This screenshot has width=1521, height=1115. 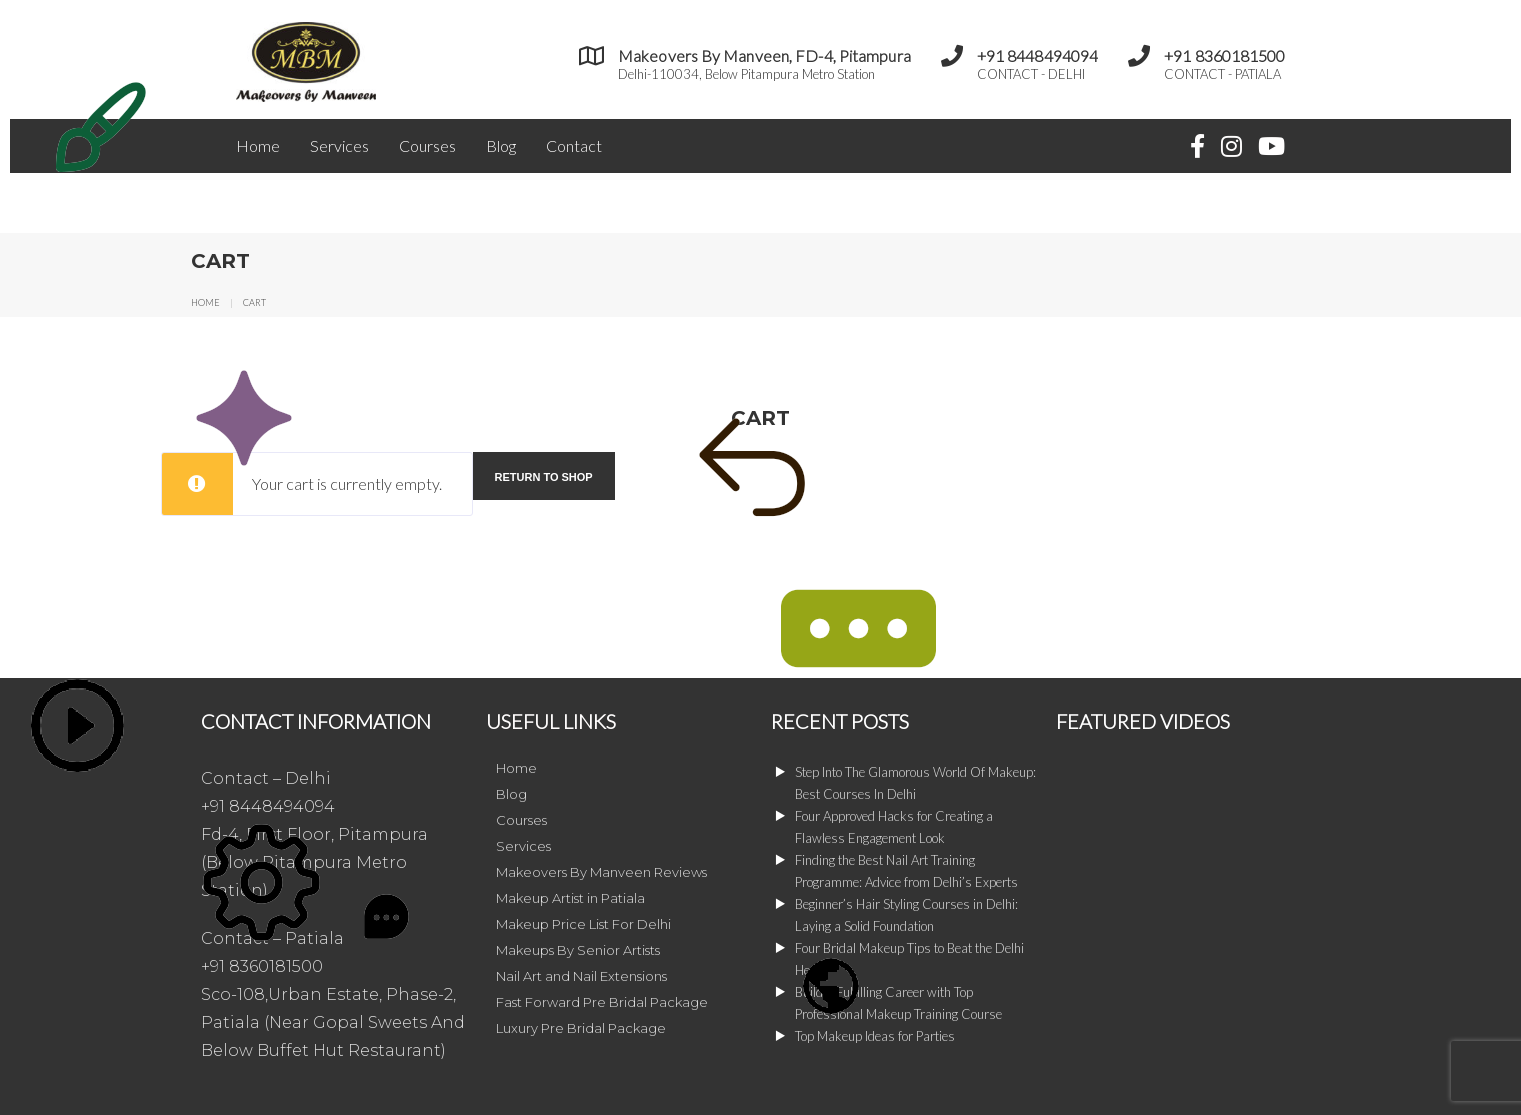 What do you see at coordinates (751, 470) in the screenshot?
I see `undo the last action` at bounding box center [751, 470].